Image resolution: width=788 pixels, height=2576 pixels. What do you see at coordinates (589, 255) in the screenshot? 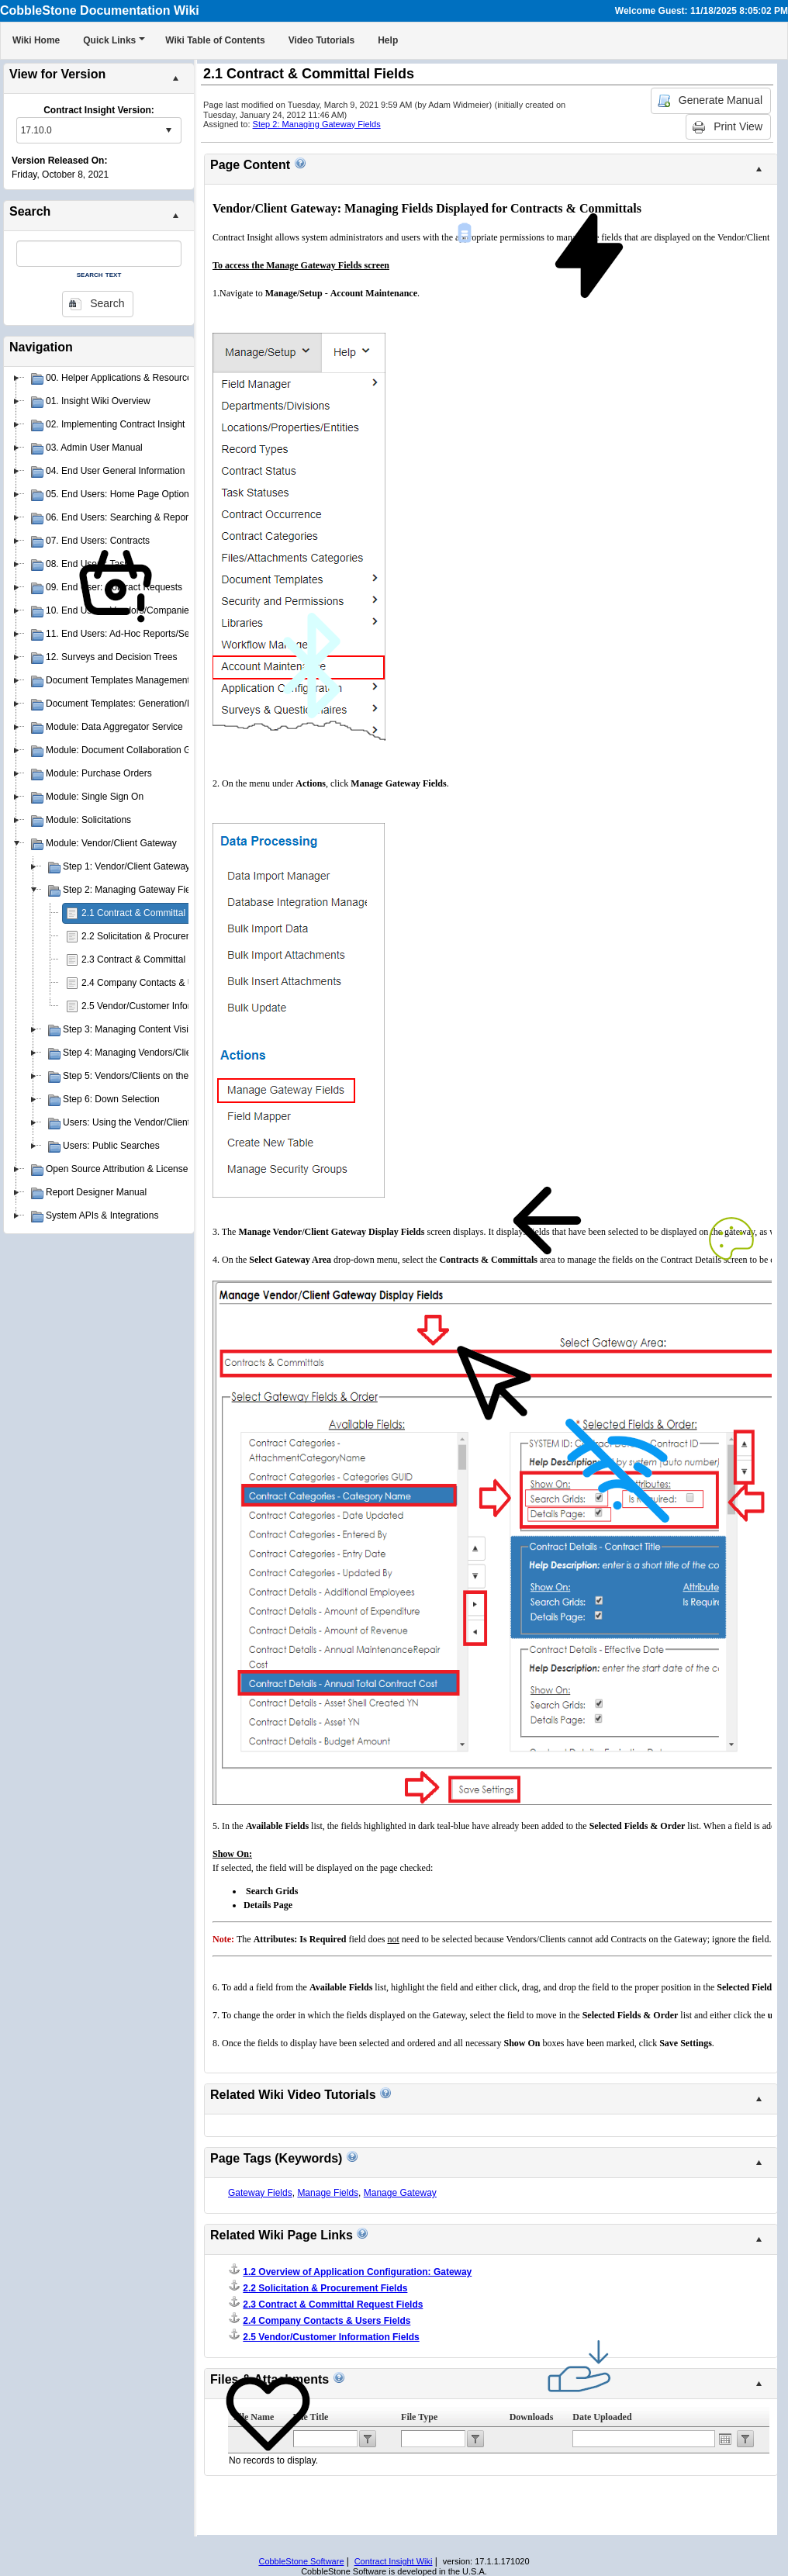
I see `indicates flash or lightning mode is enabled` at bounding box center [589, 255].